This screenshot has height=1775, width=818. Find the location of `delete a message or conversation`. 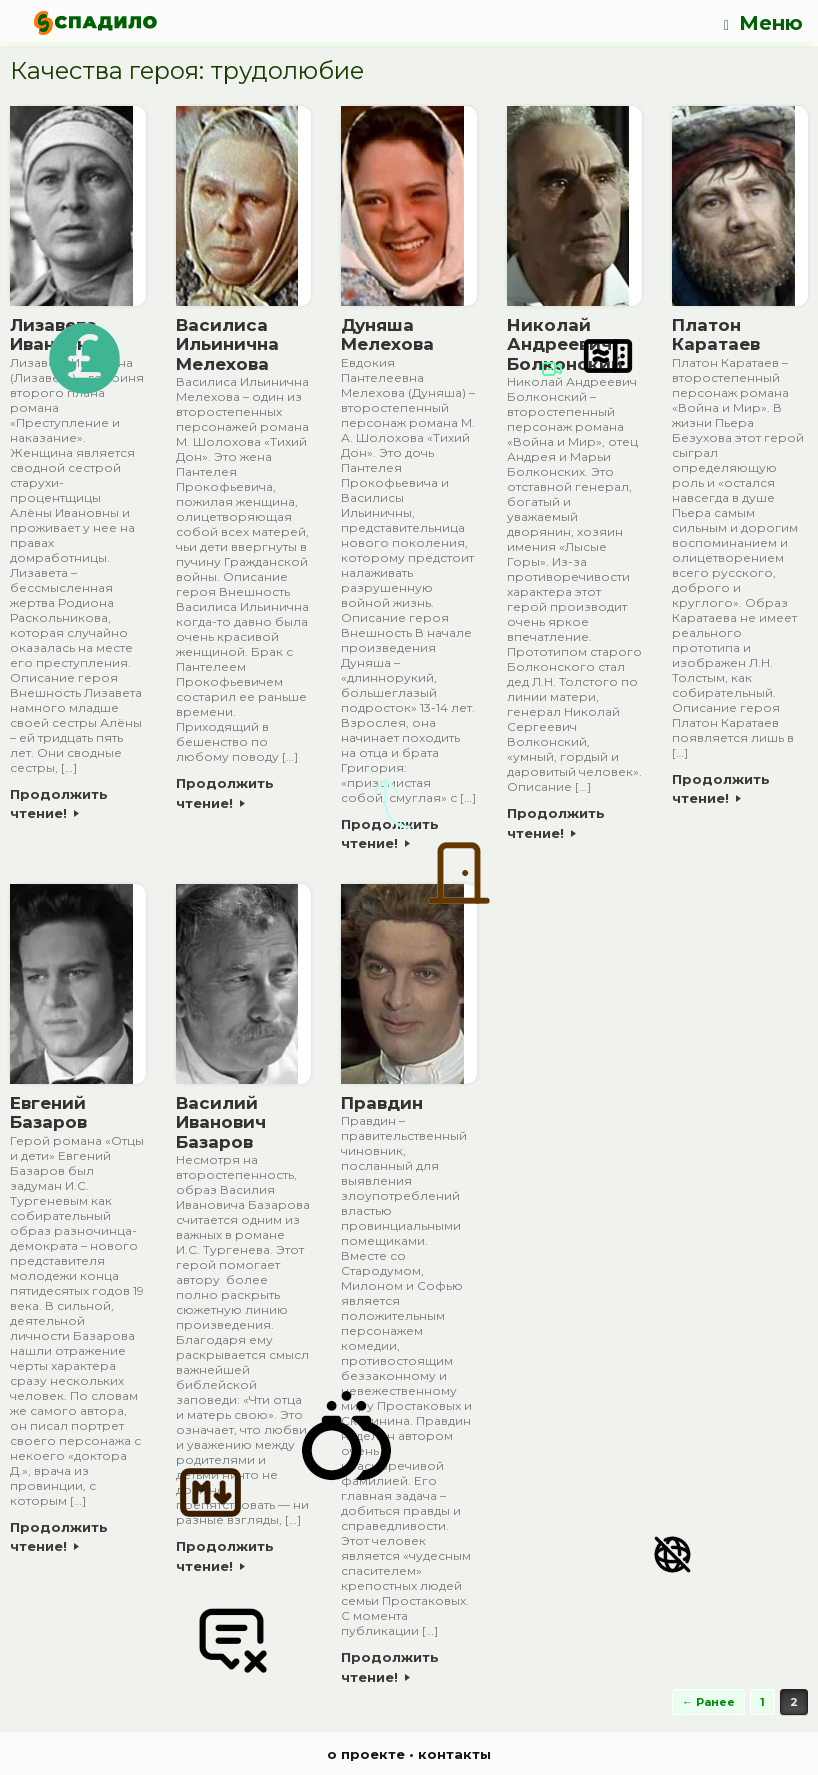

delete a message or conversation is located at coordinates (231, 1637).